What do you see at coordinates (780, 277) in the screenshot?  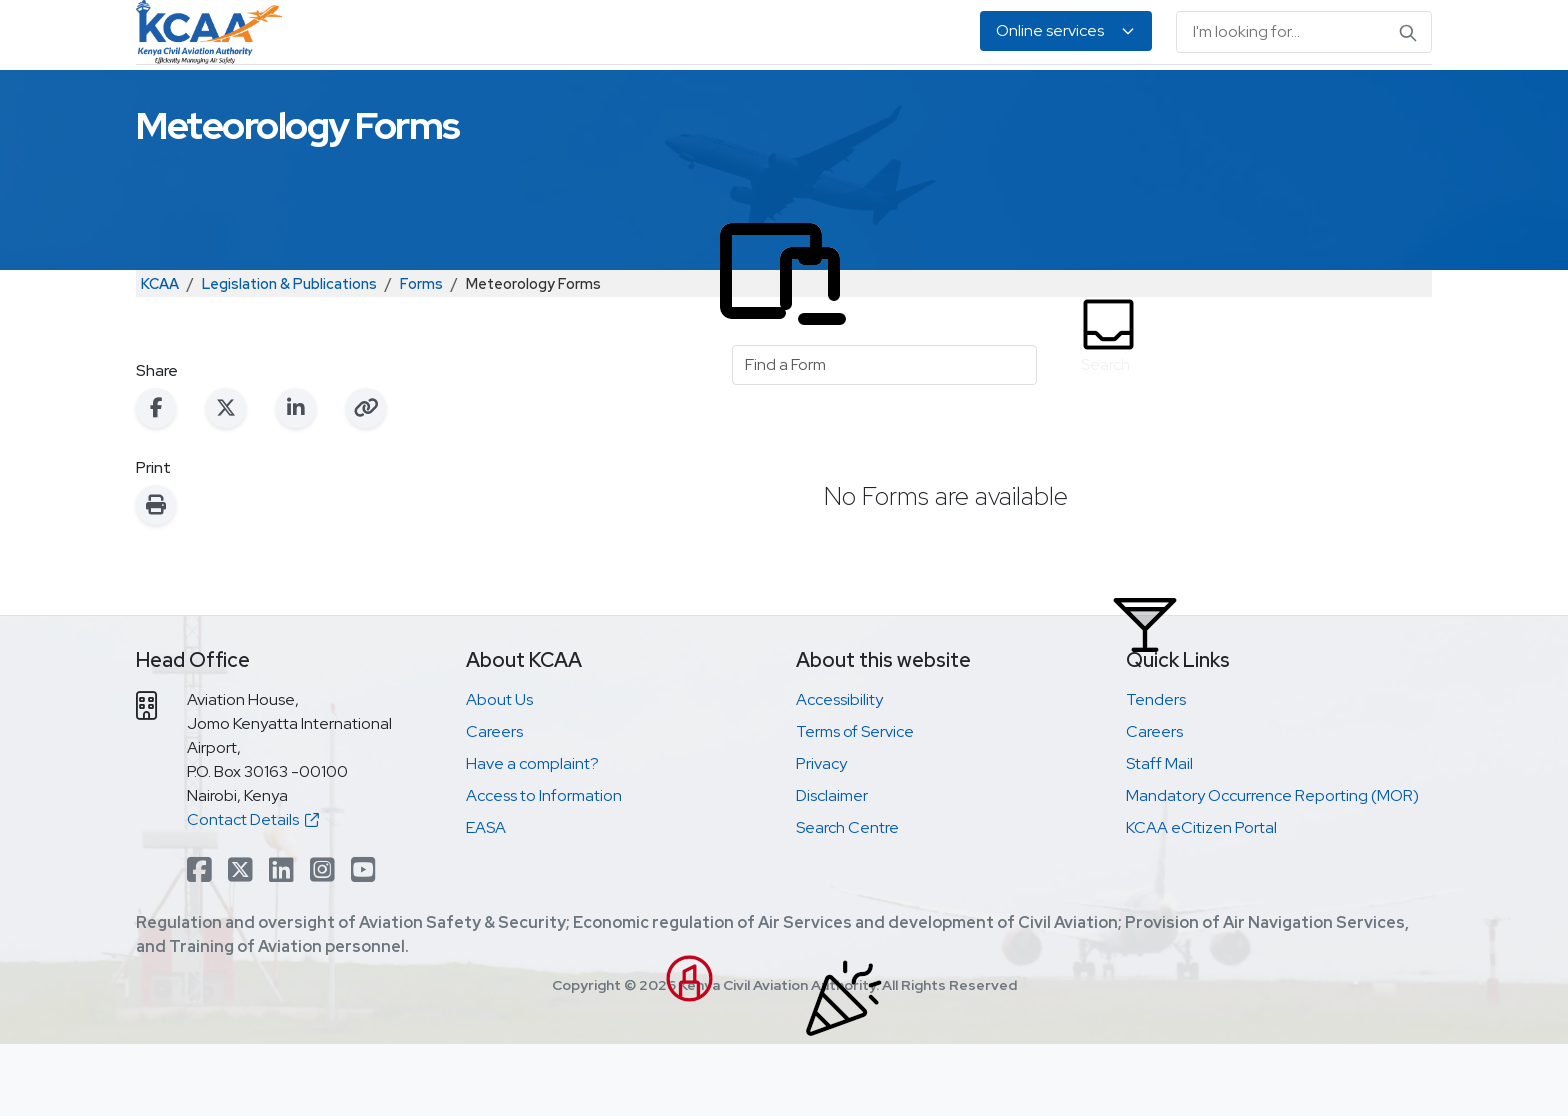 I see `remove a device from your account` at bounding box center [780, 277].